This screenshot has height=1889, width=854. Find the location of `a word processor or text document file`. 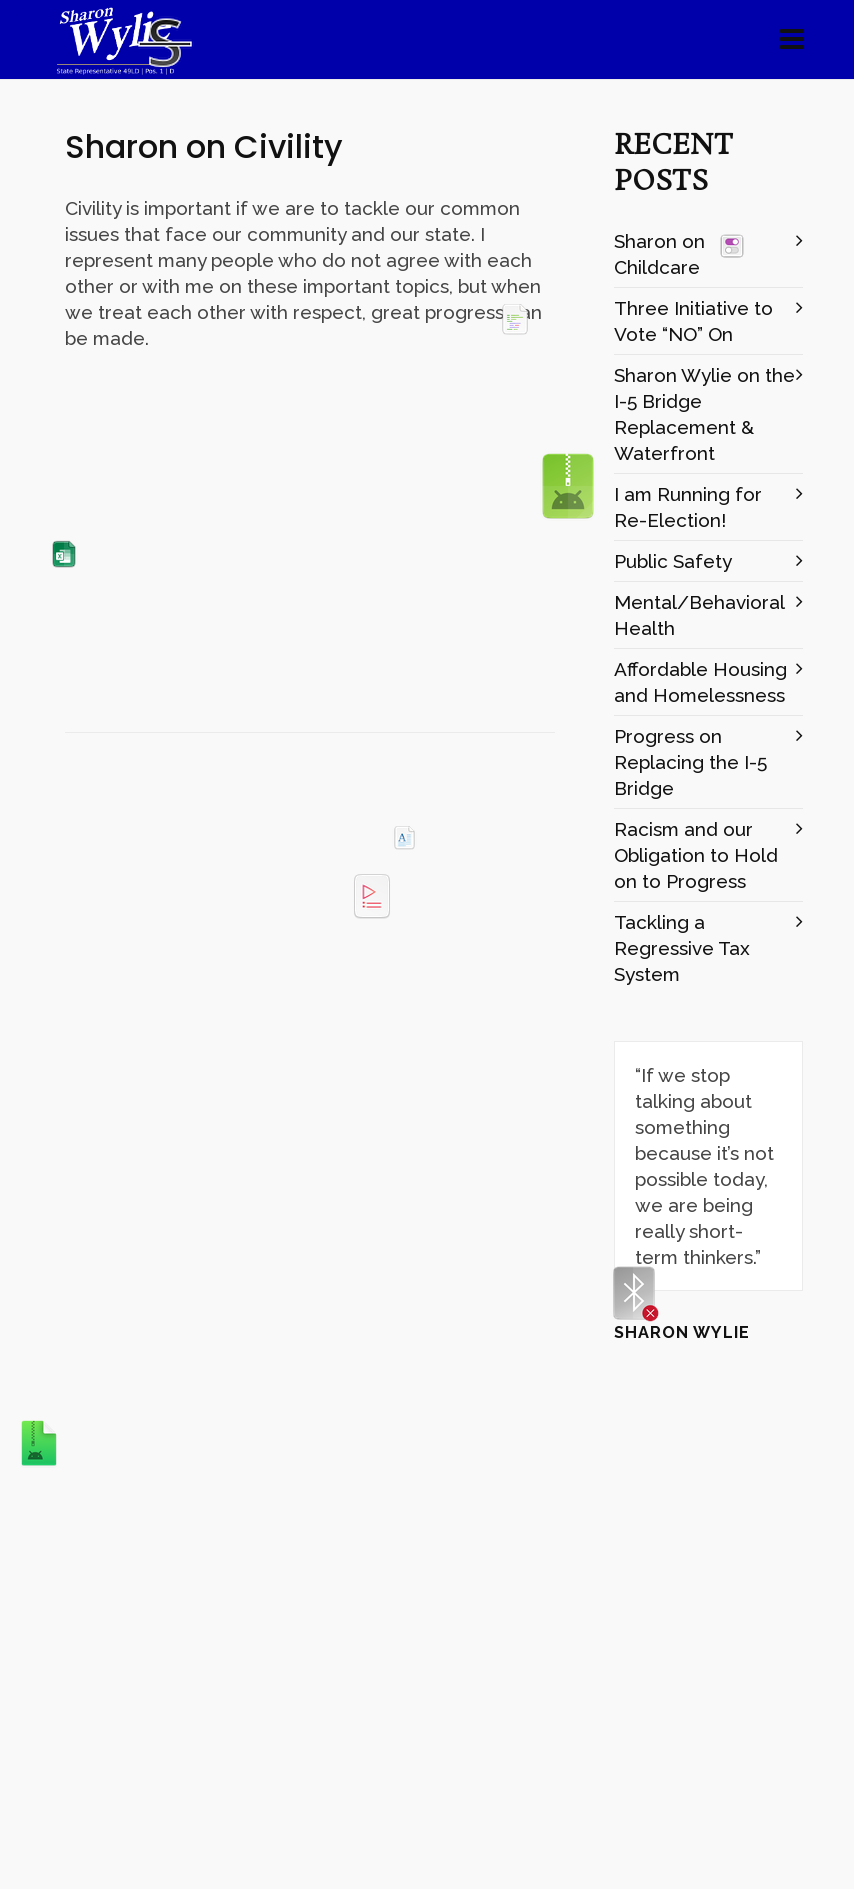

a word processor or text document file is located at coordinates (404, 837).